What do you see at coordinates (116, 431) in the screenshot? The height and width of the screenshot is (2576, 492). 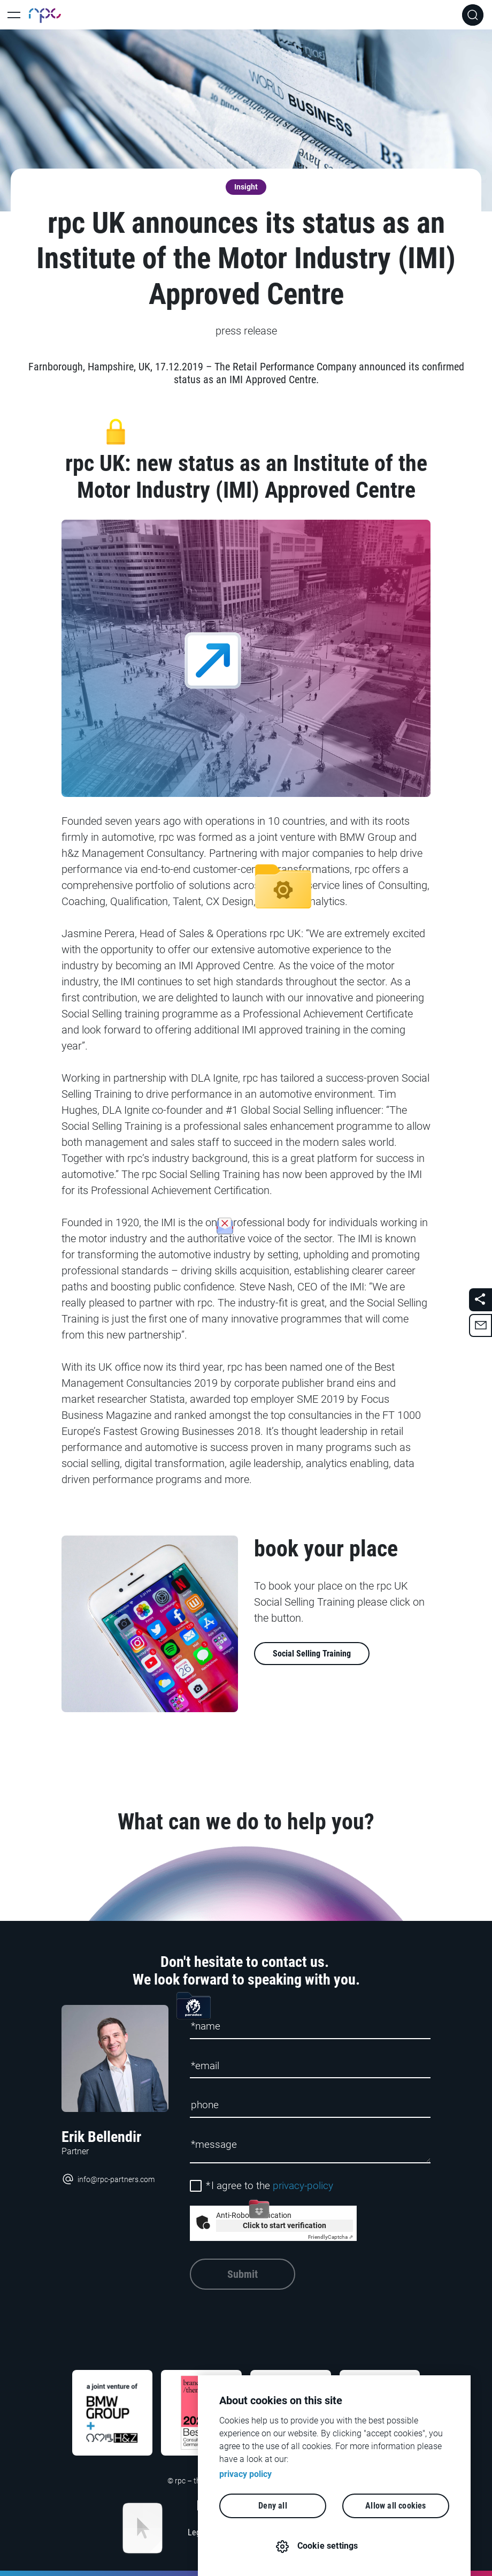 I see `lock or secure this item` at bounding box center [116, 431].